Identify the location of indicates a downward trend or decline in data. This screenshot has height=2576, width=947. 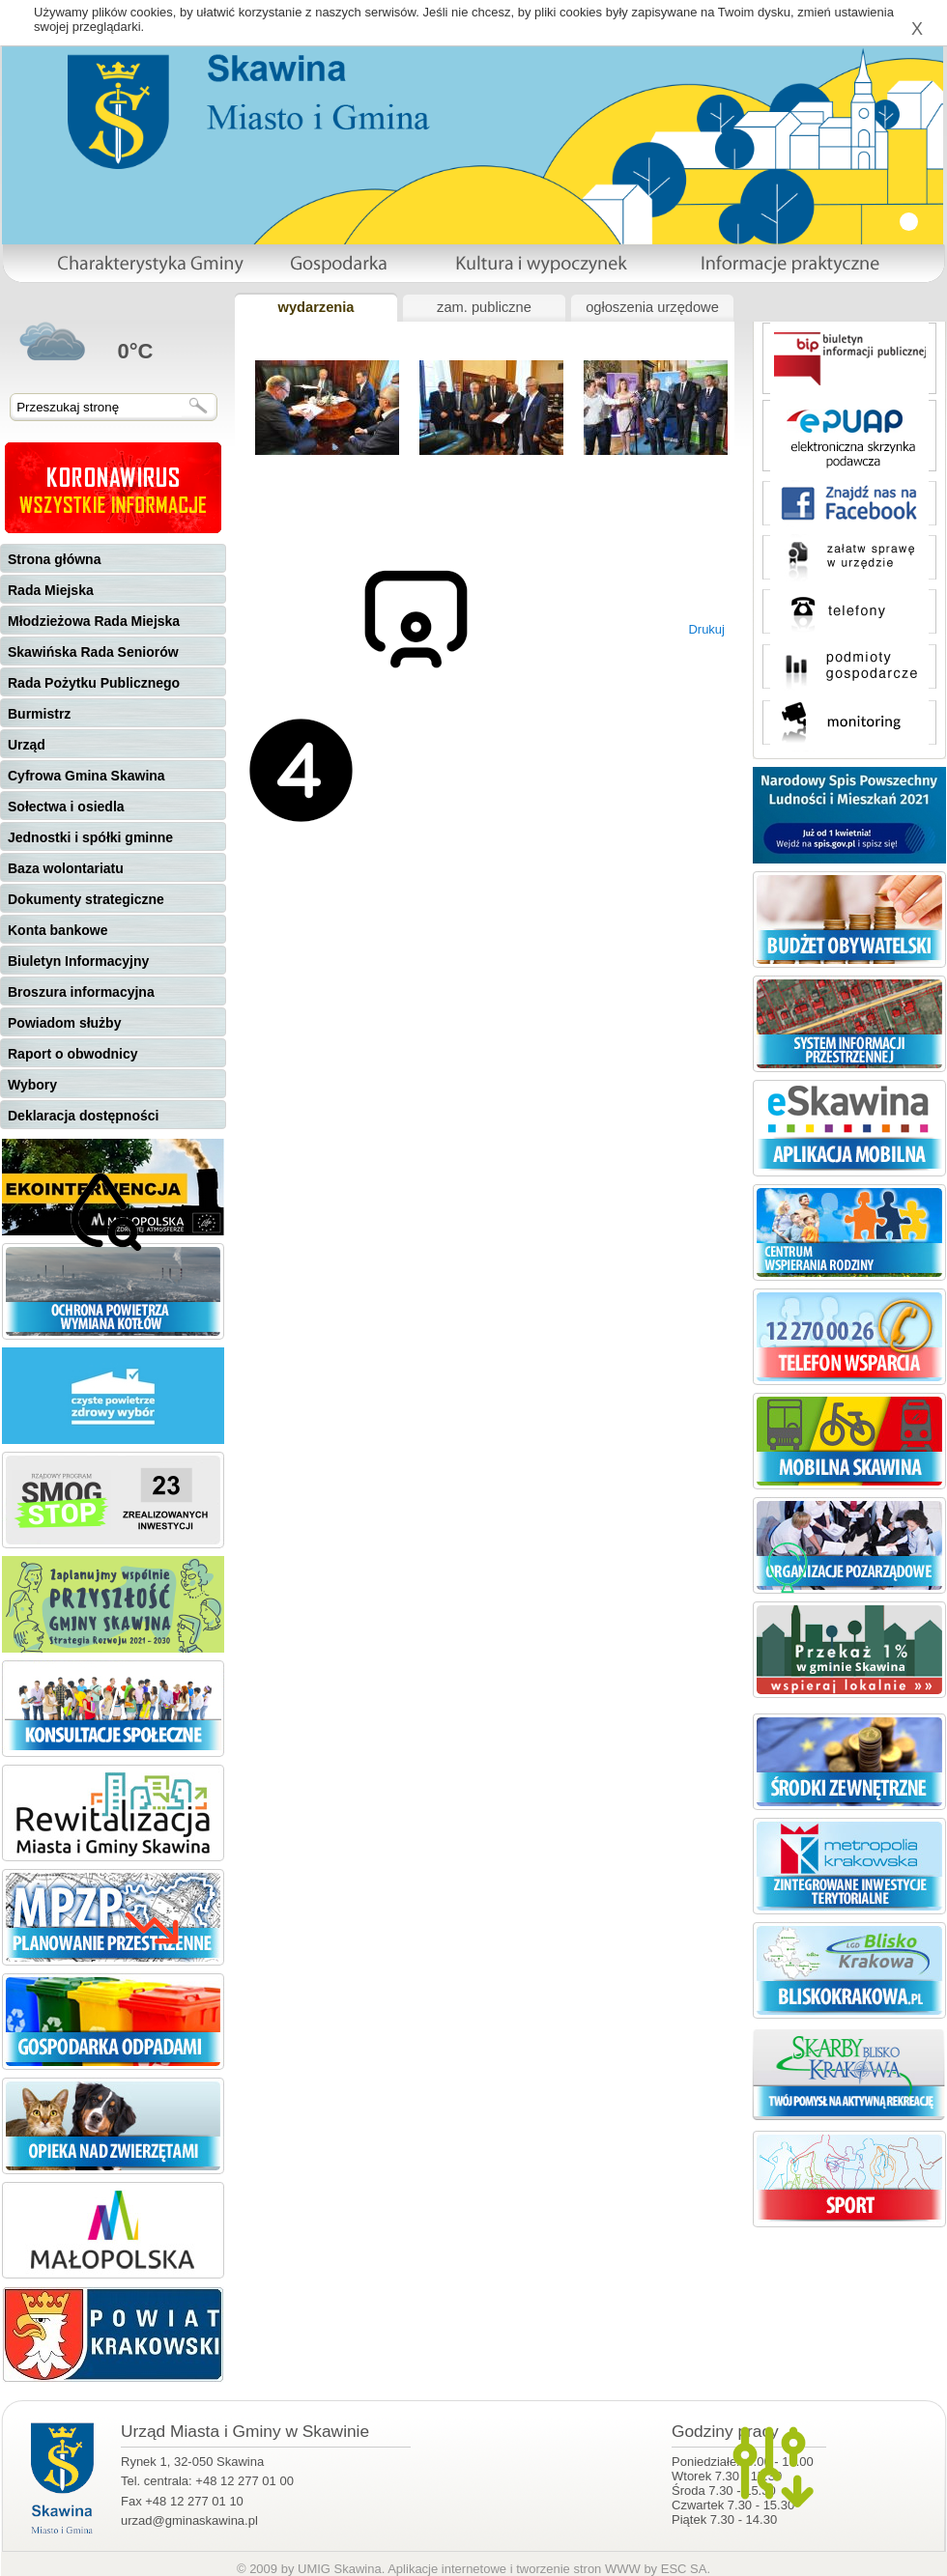
(152, 1928).